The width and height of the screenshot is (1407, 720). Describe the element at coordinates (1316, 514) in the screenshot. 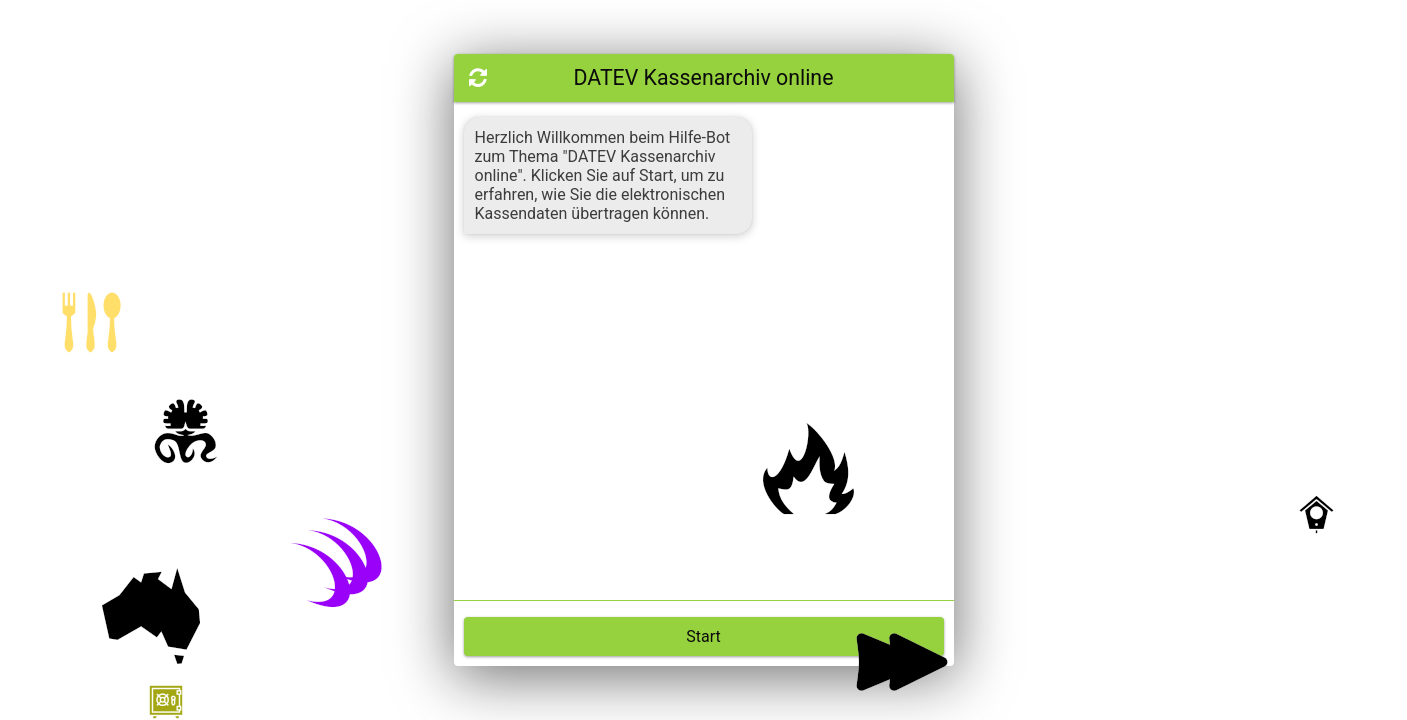

I see `access pet or wildlife features` at that location.